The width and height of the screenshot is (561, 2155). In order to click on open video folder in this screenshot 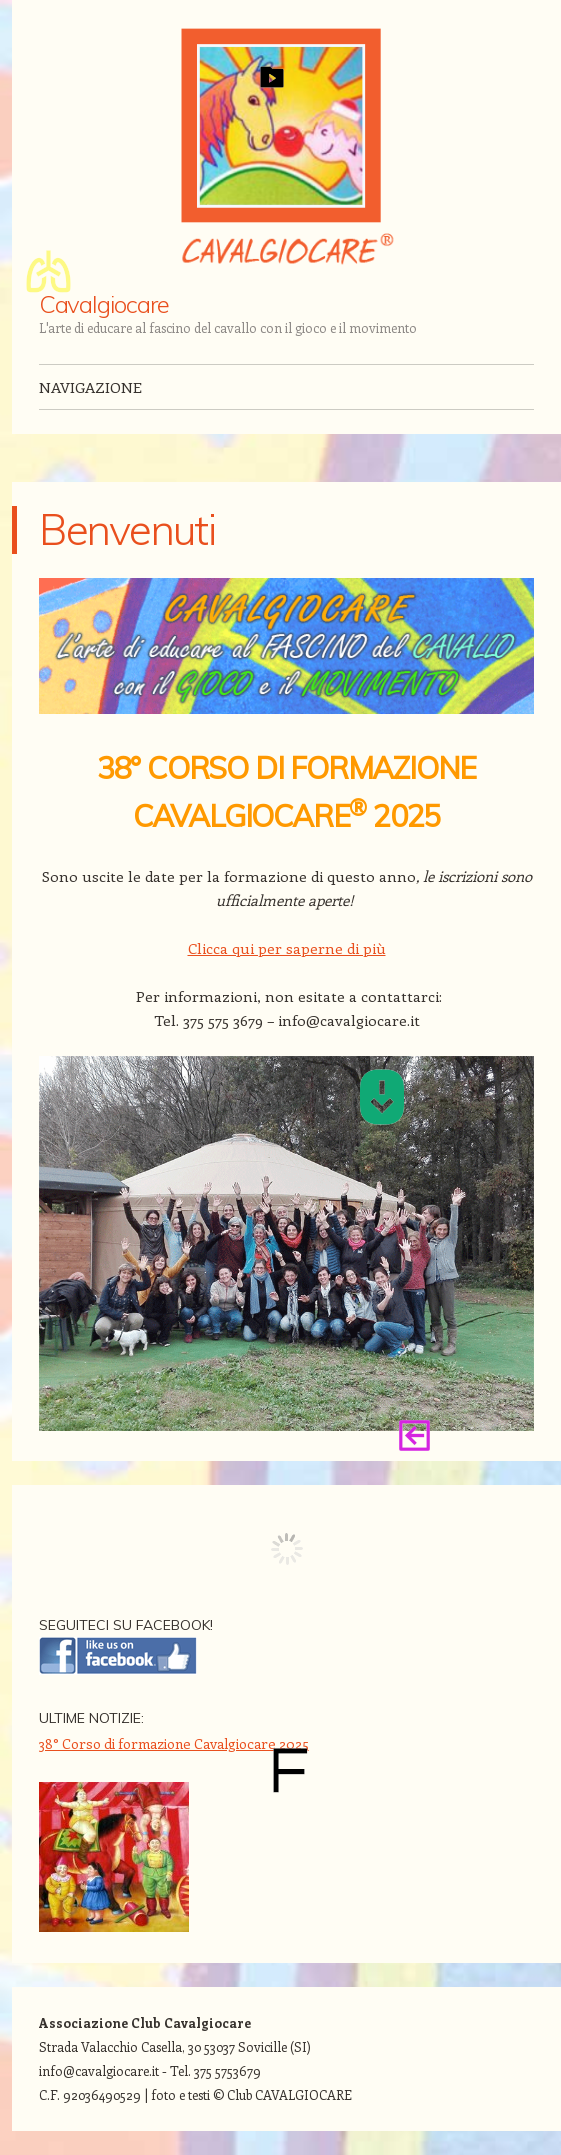, I will do `click(272, 77)`.